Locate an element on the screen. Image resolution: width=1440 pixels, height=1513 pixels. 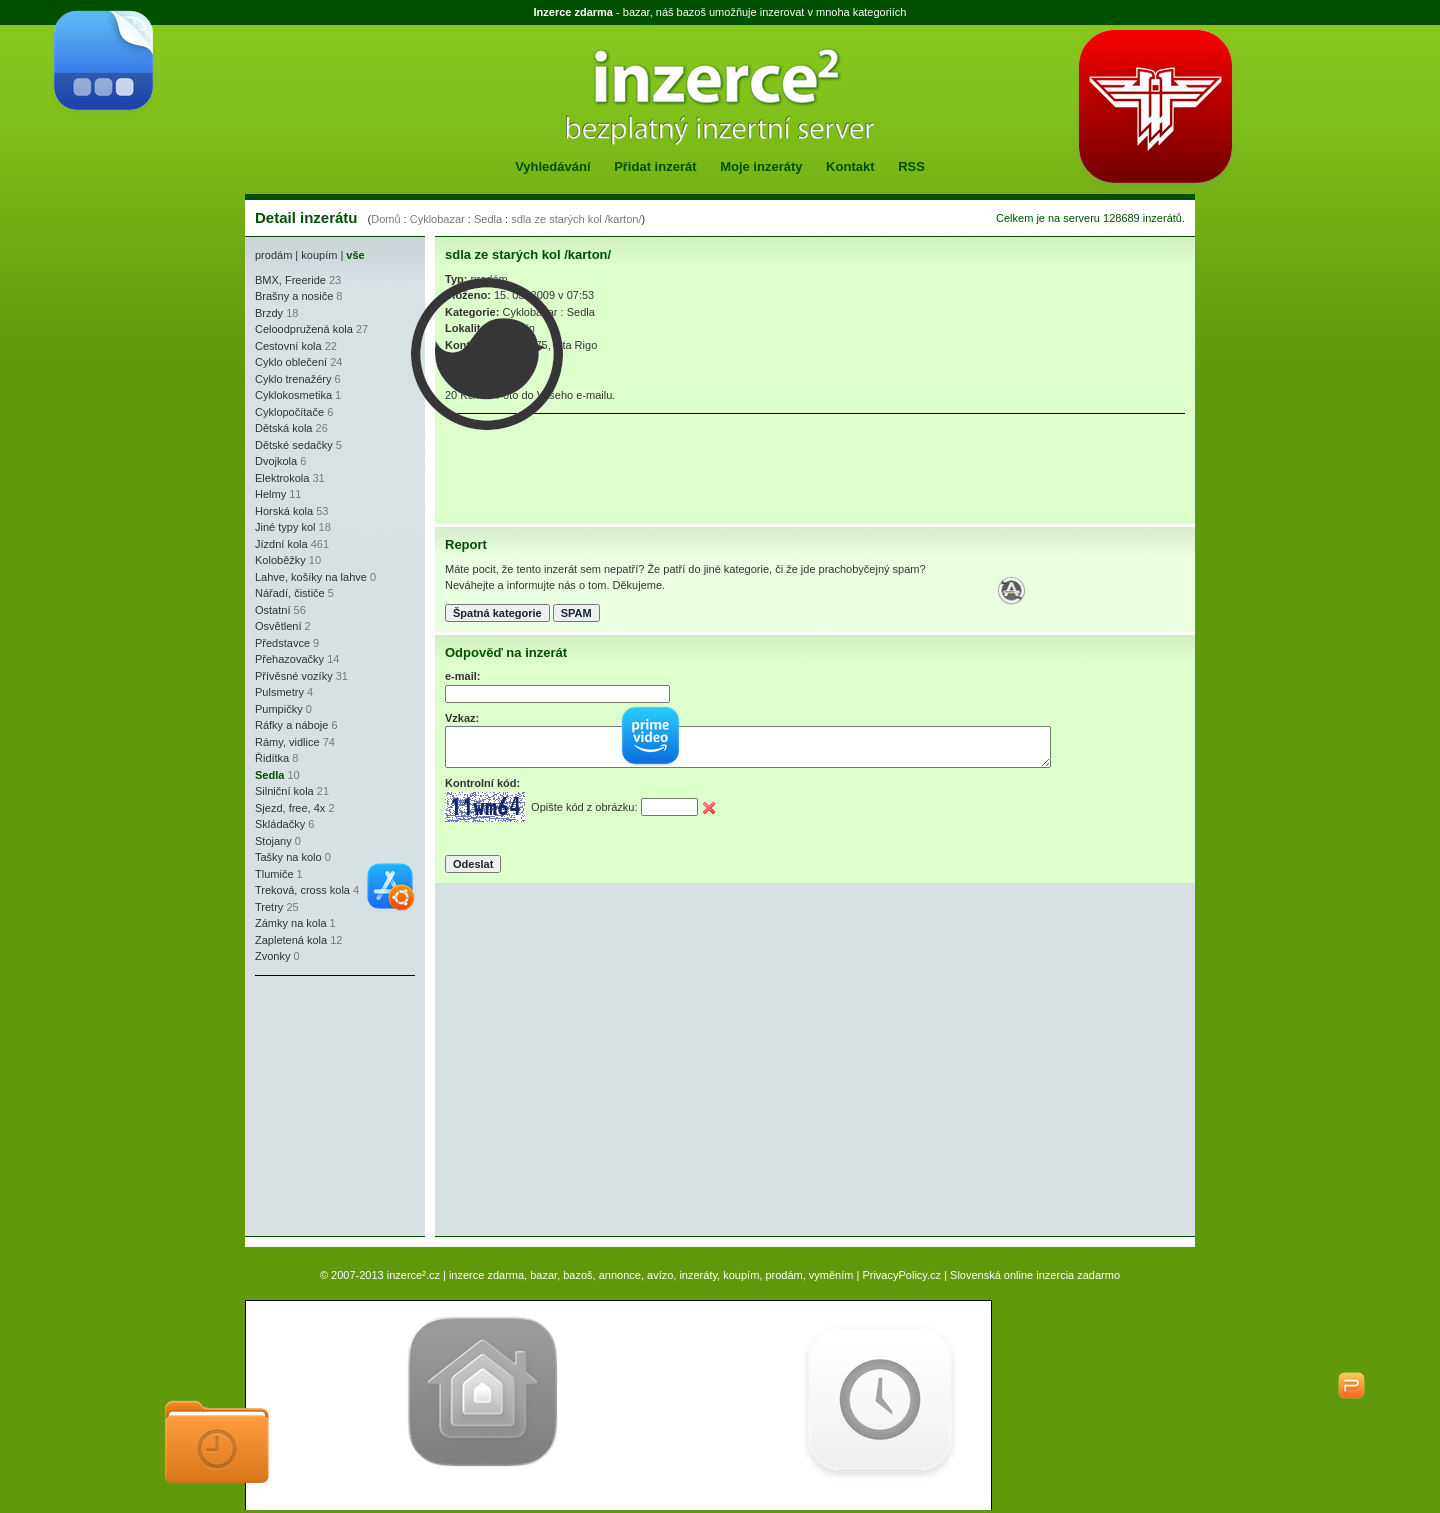
open Amazon Prime Video app is located at coordinates (650, 735).